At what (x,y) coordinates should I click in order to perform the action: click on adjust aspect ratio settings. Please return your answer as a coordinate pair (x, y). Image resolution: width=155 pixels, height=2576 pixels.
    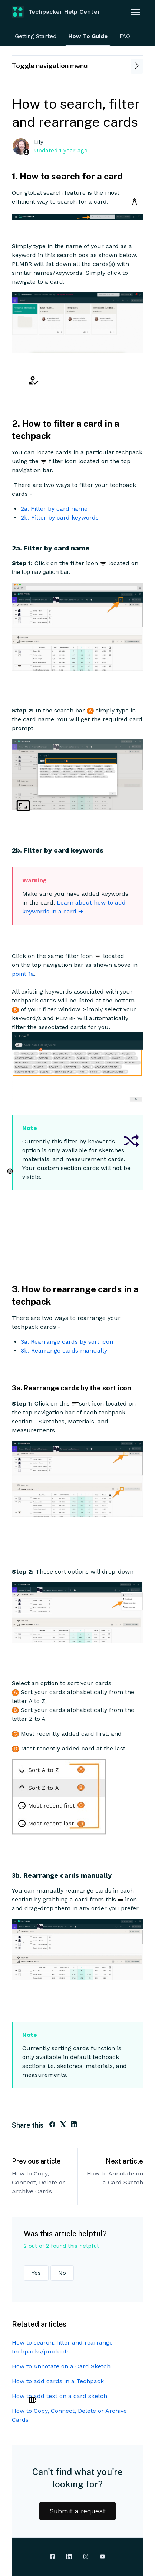
    Looking at the image, I should click on (23, 806).